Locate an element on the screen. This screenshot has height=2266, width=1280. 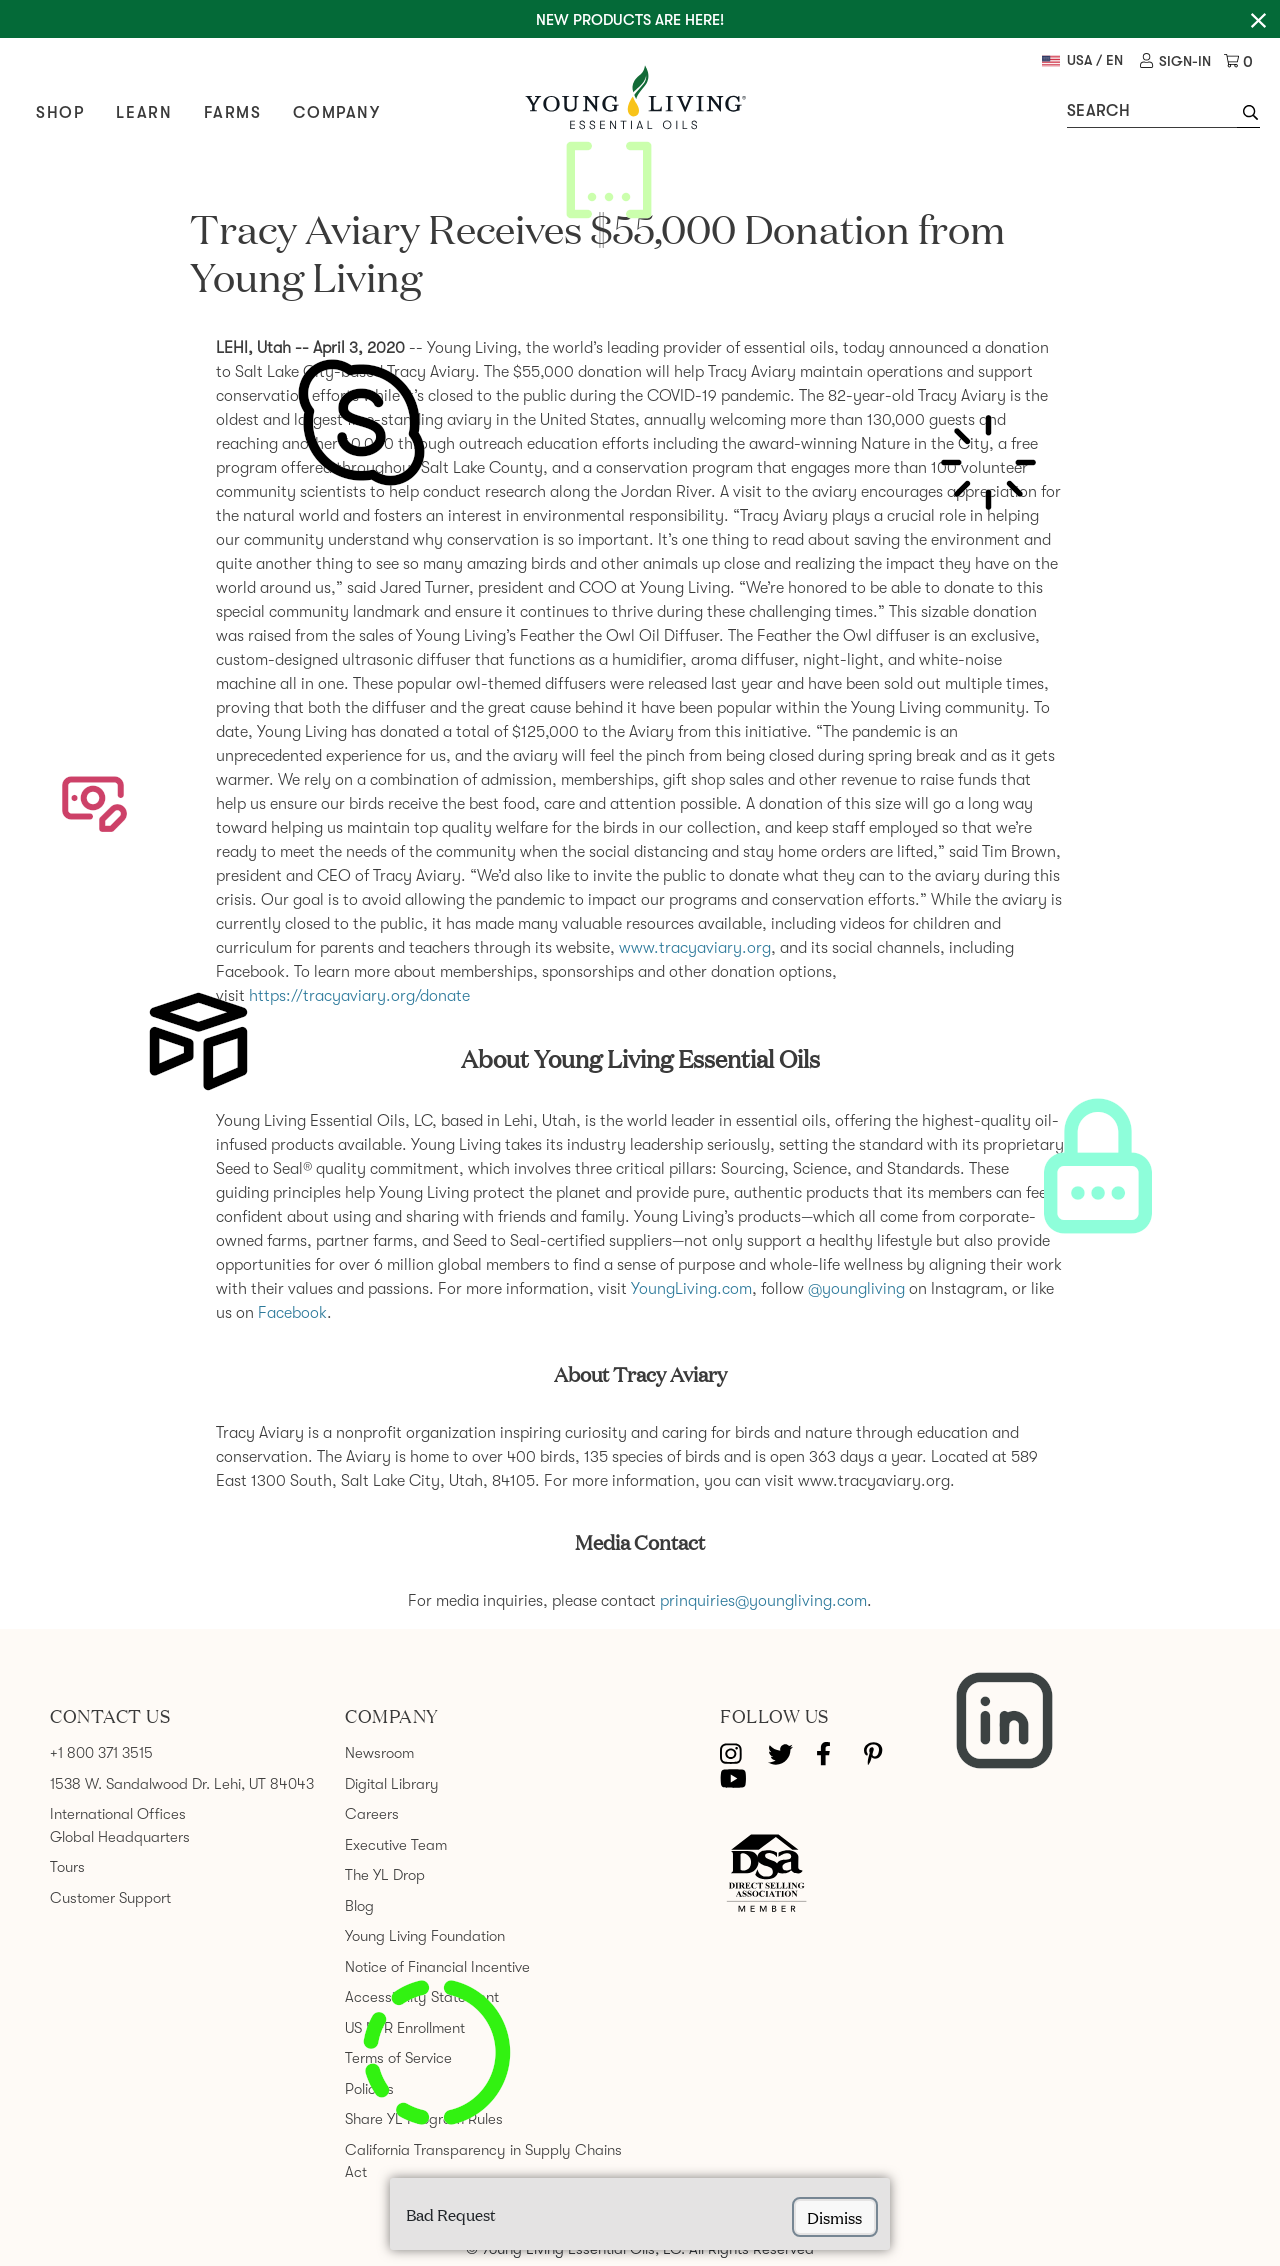
contains or groups related content is located at coordinates (609, 180).